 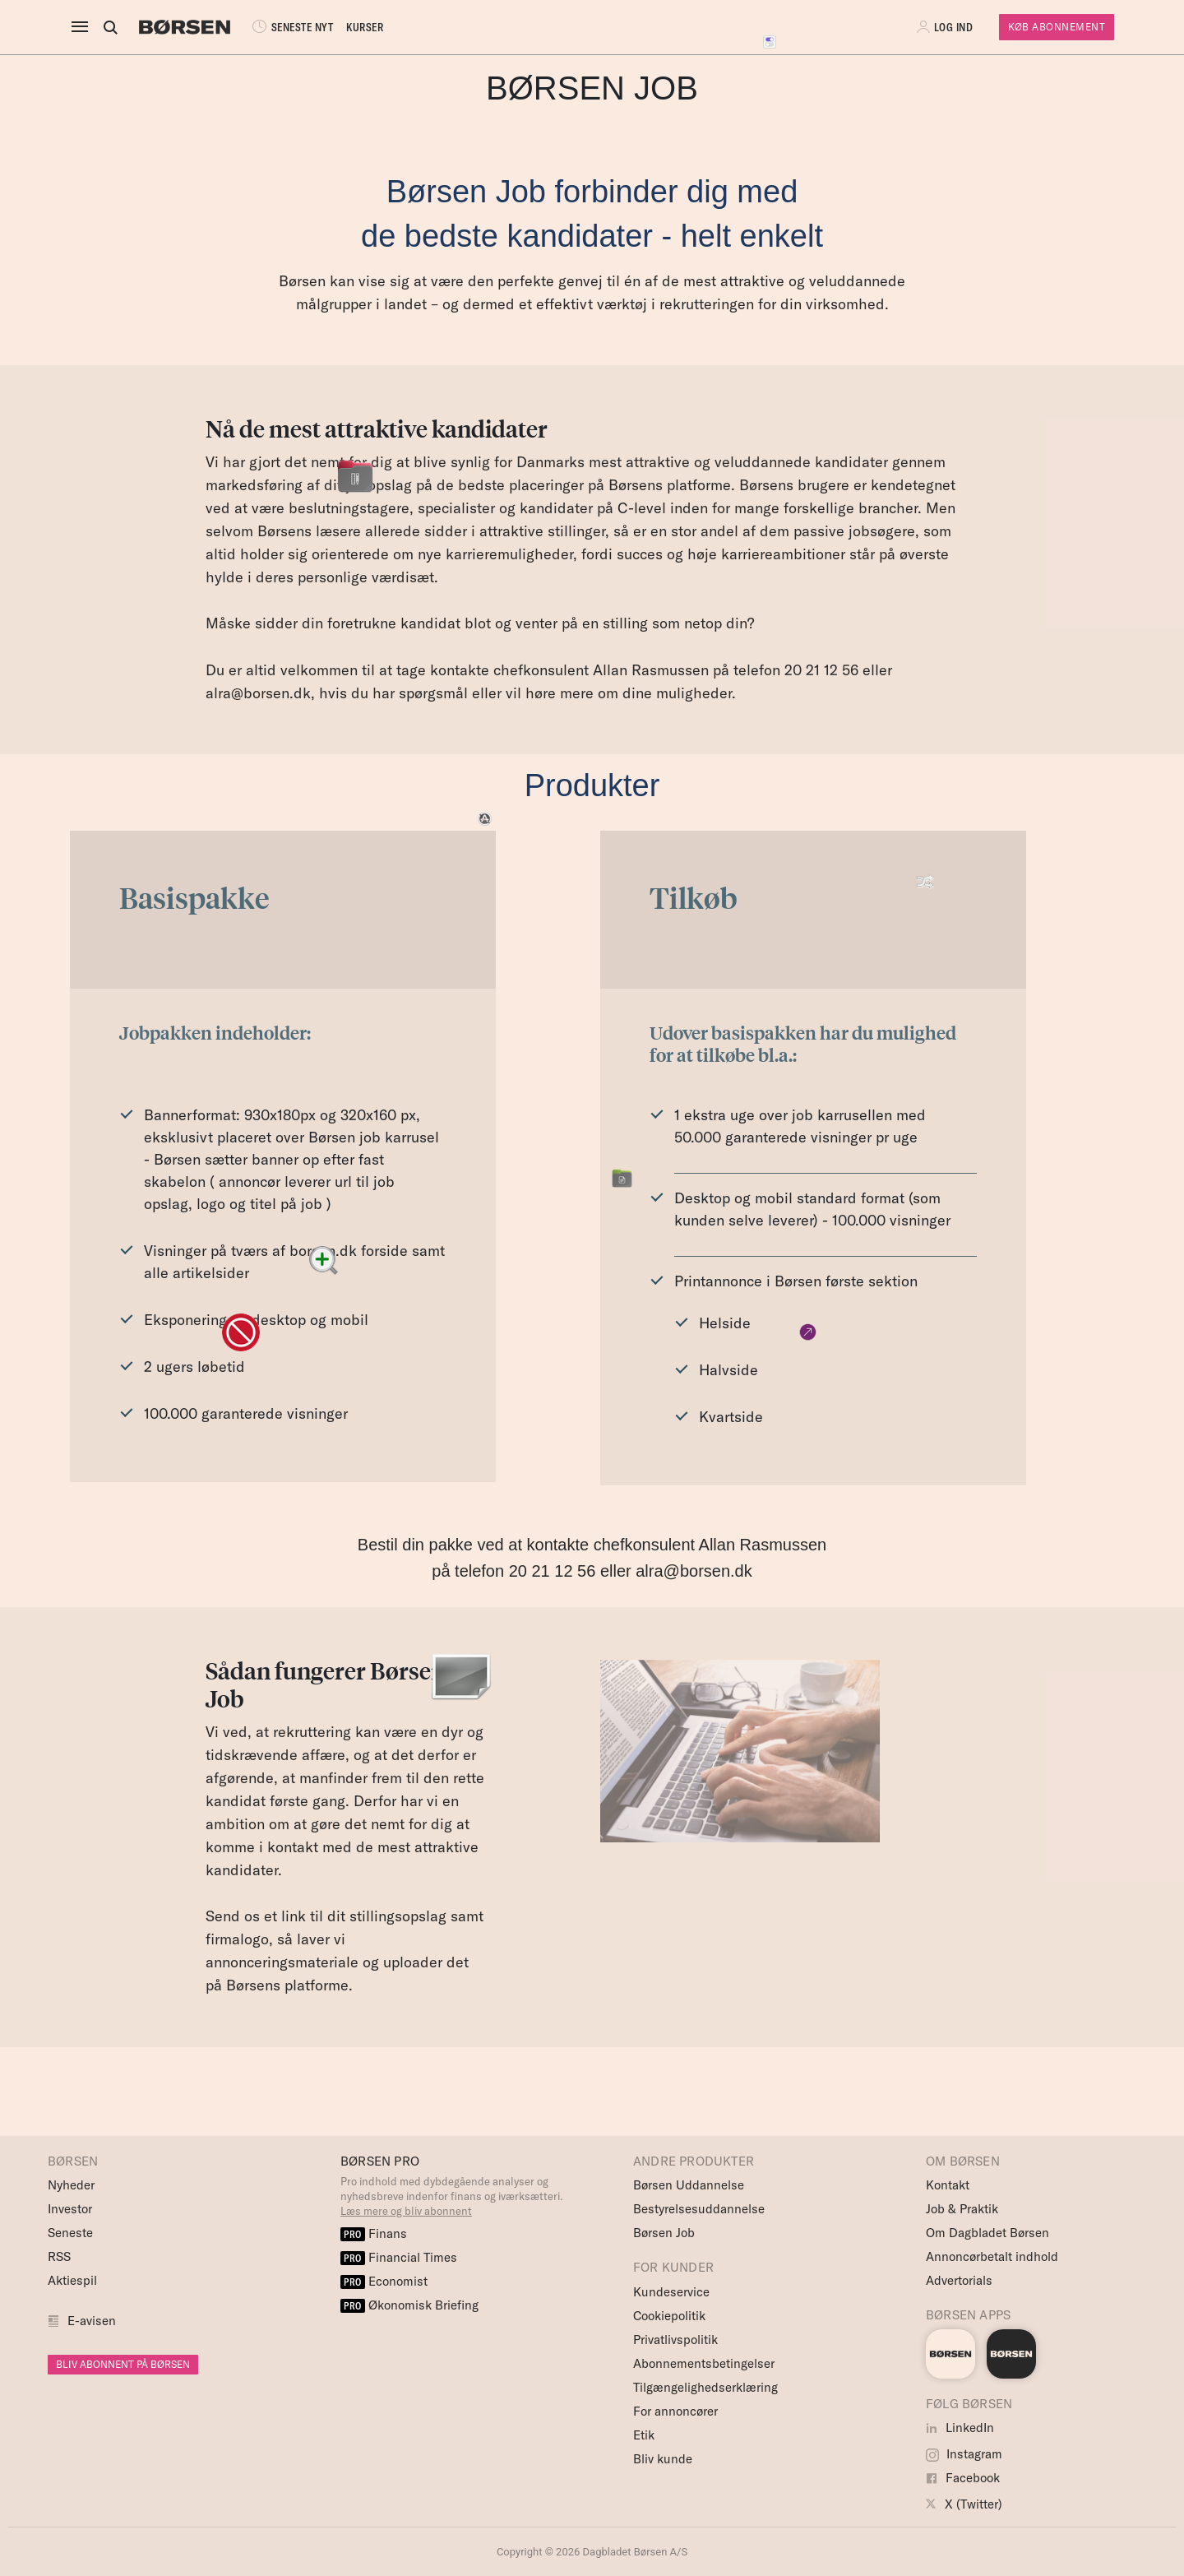 I want to click on open your documents folder, so click(x=622, y=1178).